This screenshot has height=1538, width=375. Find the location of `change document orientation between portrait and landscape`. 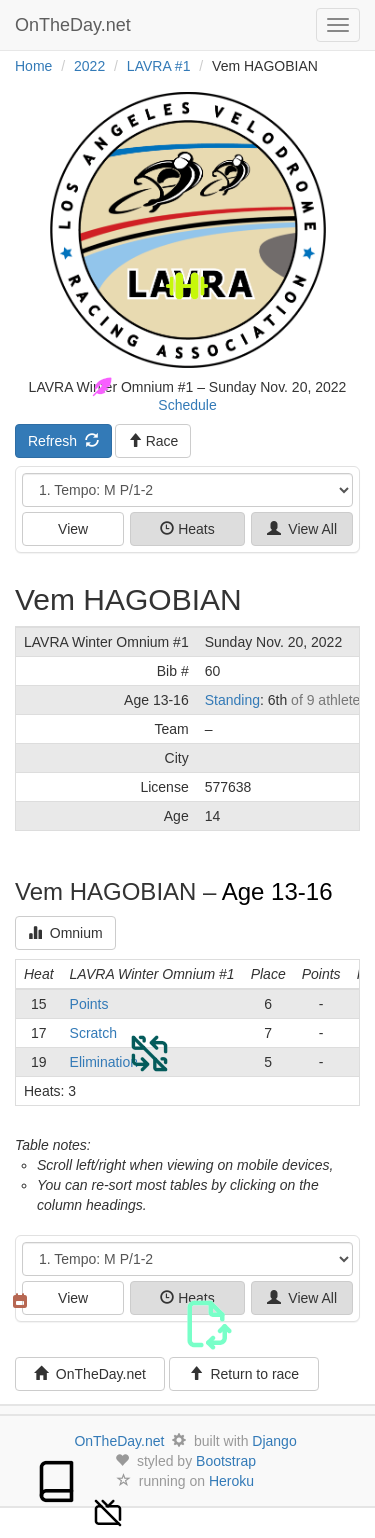

change document orientation between portrait and landscape is located at coordinates (206, 1324).